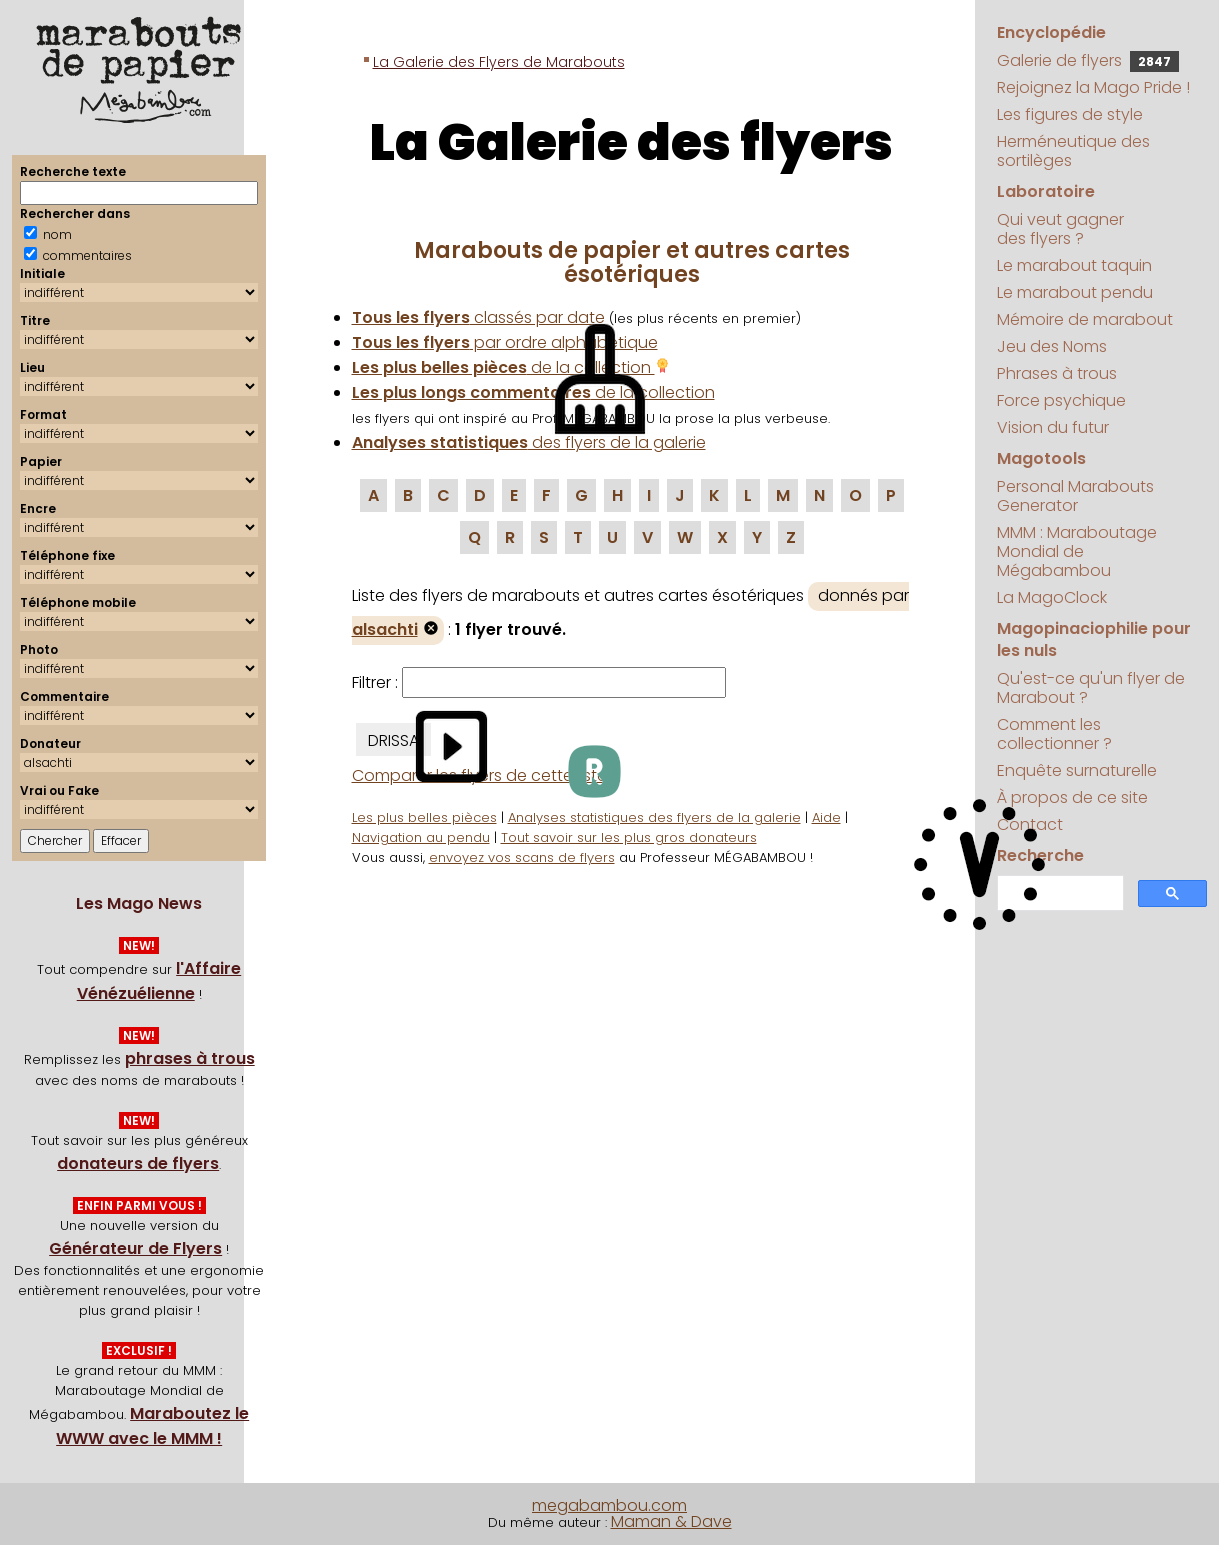 The width and height of the screenshot is (1219, 1545). Describe the element at coordinates (451, 746) in the screenshot. I see `start a slideshow presentation` at that location.